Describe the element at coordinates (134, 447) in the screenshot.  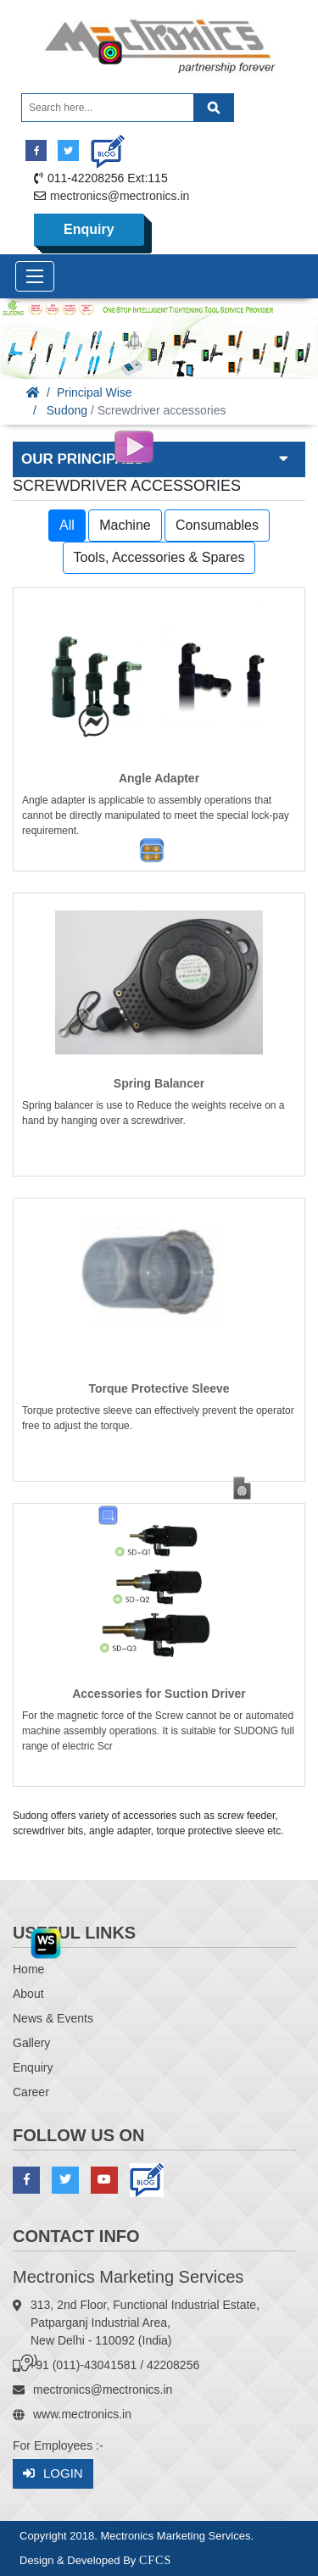
I see `open the video player app` at that location.